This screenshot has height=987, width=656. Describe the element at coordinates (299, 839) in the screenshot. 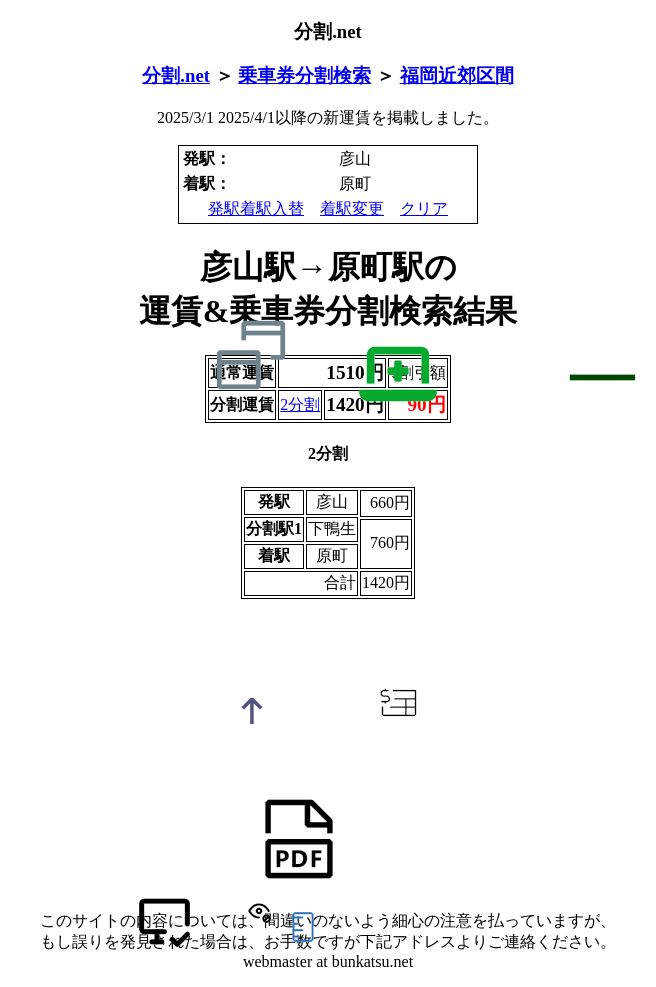

I see `open a PDF document` at that location.